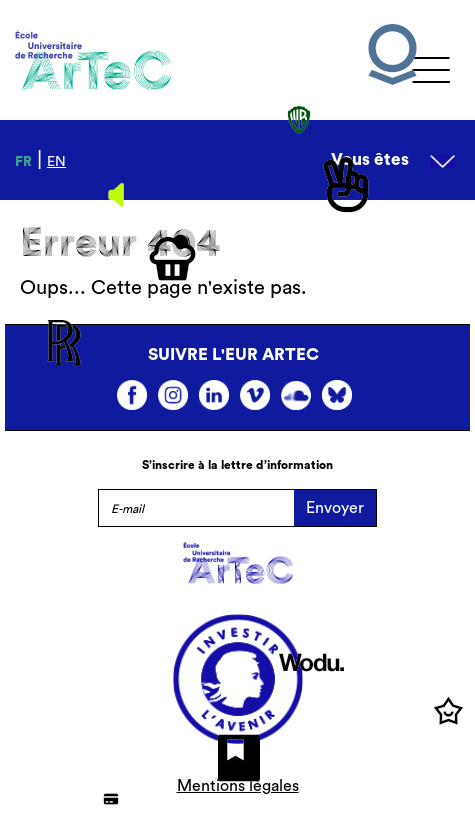 The image size is (475, 833). Describe the element at coordinates (347, 184) in the screenshot. I see `peace sign or victory gesture` at that location.